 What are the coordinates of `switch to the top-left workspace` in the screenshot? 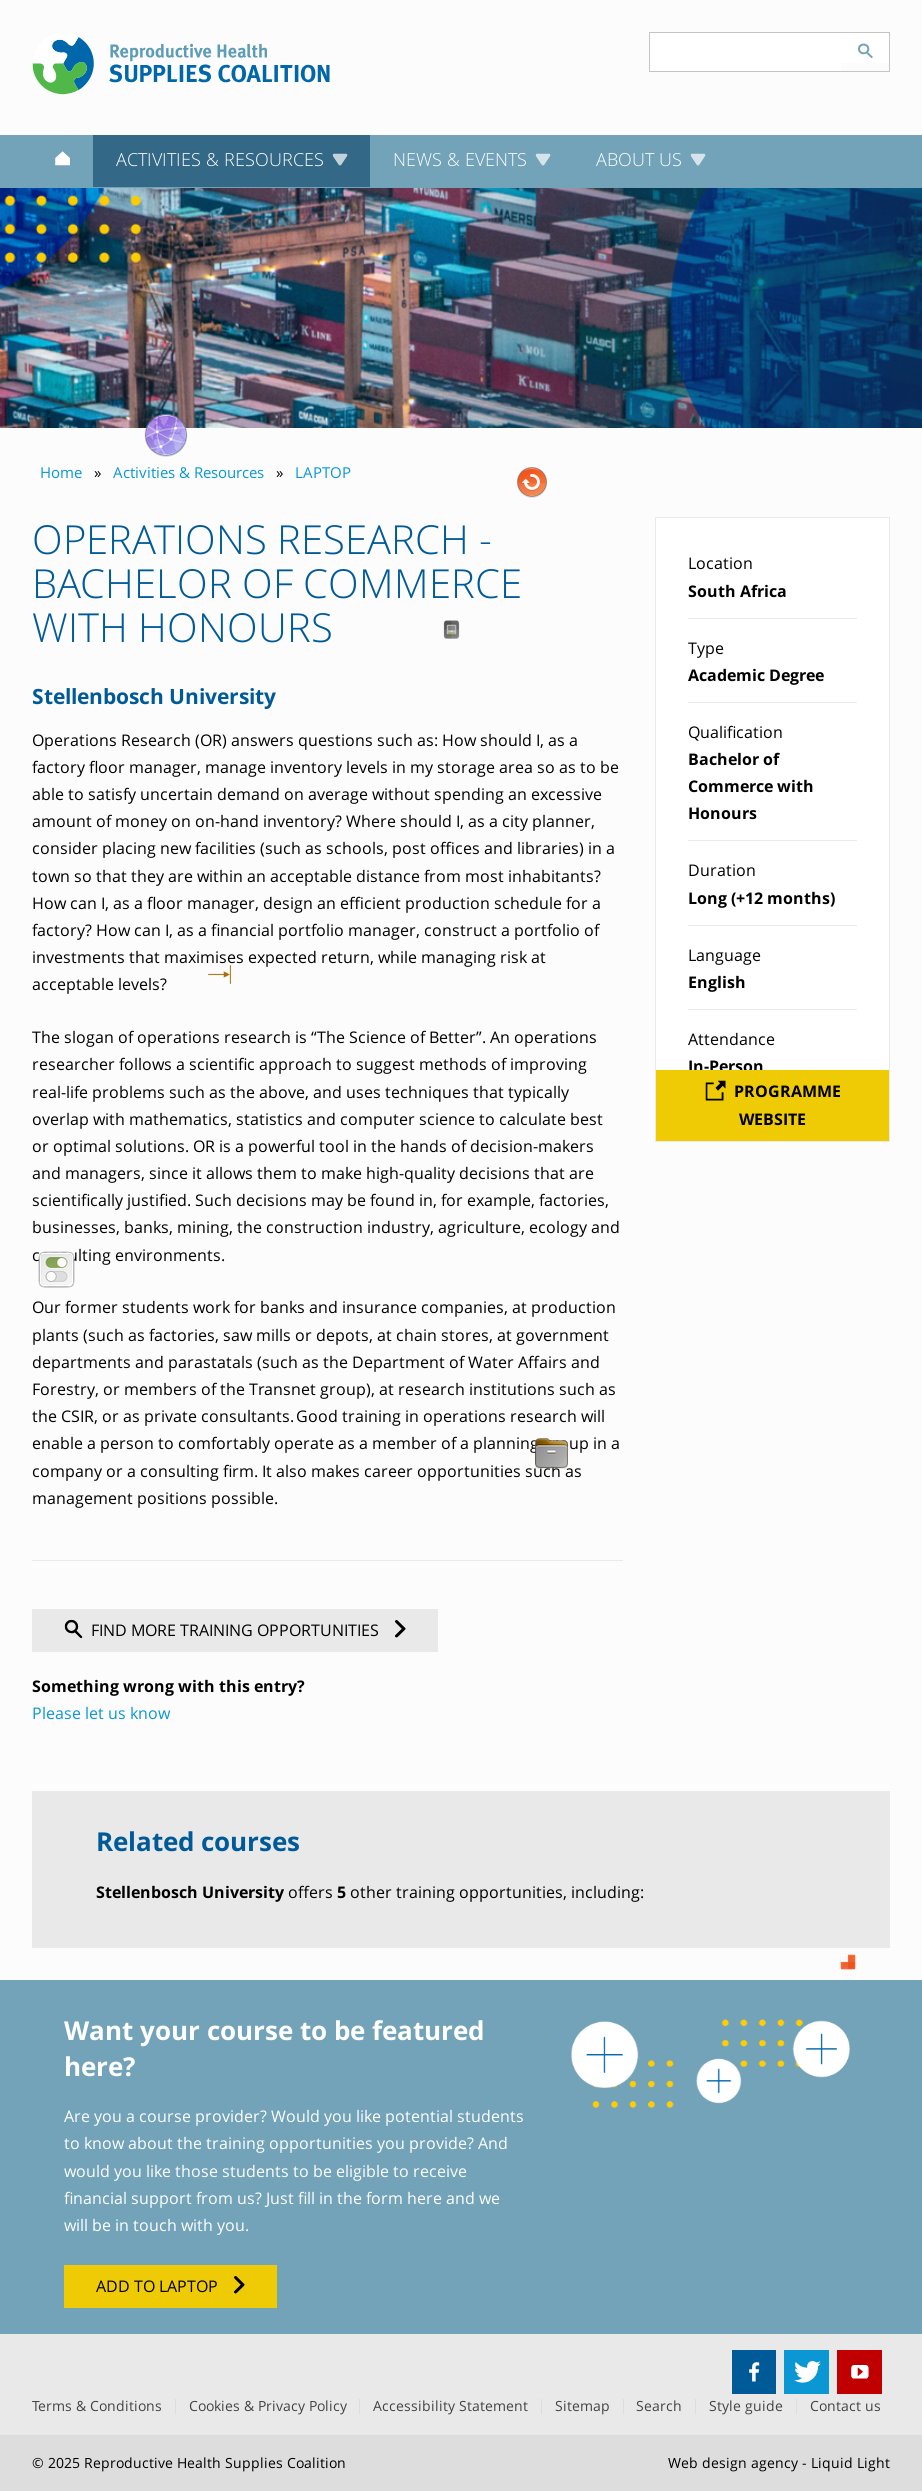 It's located at (848, 1962).